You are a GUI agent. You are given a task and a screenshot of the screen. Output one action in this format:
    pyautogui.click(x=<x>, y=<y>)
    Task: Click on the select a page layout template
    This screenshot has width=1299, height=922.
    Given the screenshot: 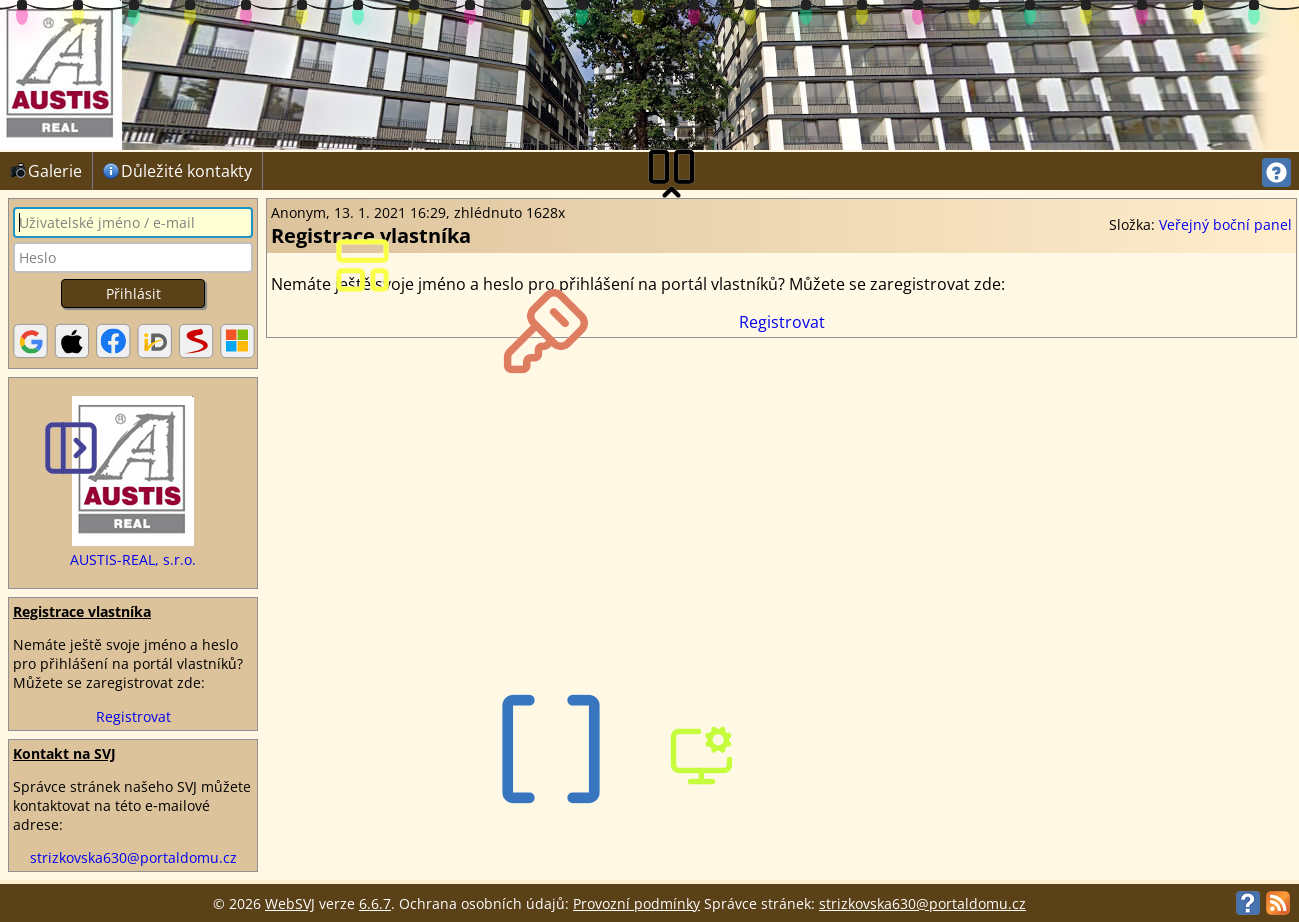 What is the action you would take?
    pyautogui.click(x=362, y=265)
    